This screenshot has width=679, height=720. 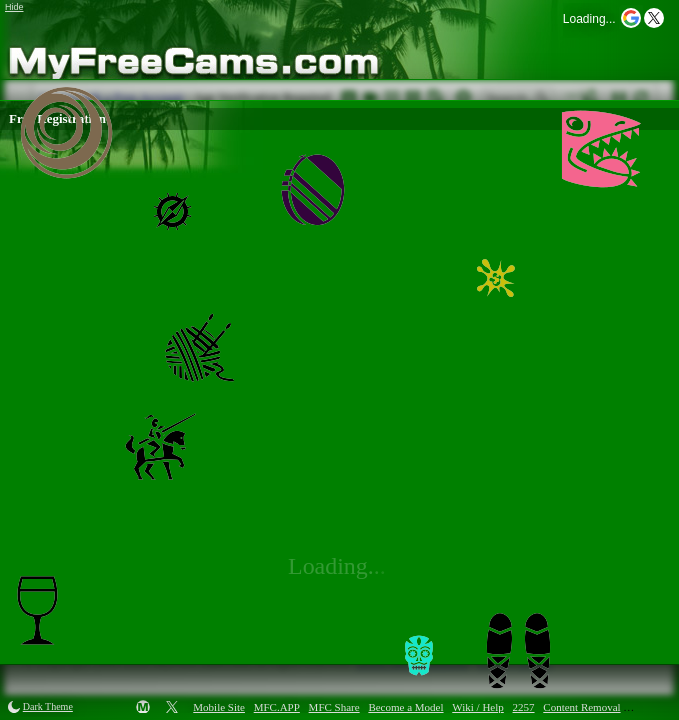 I want to click on yarn or wool crafting material indicator, so click(x=200, y=347).